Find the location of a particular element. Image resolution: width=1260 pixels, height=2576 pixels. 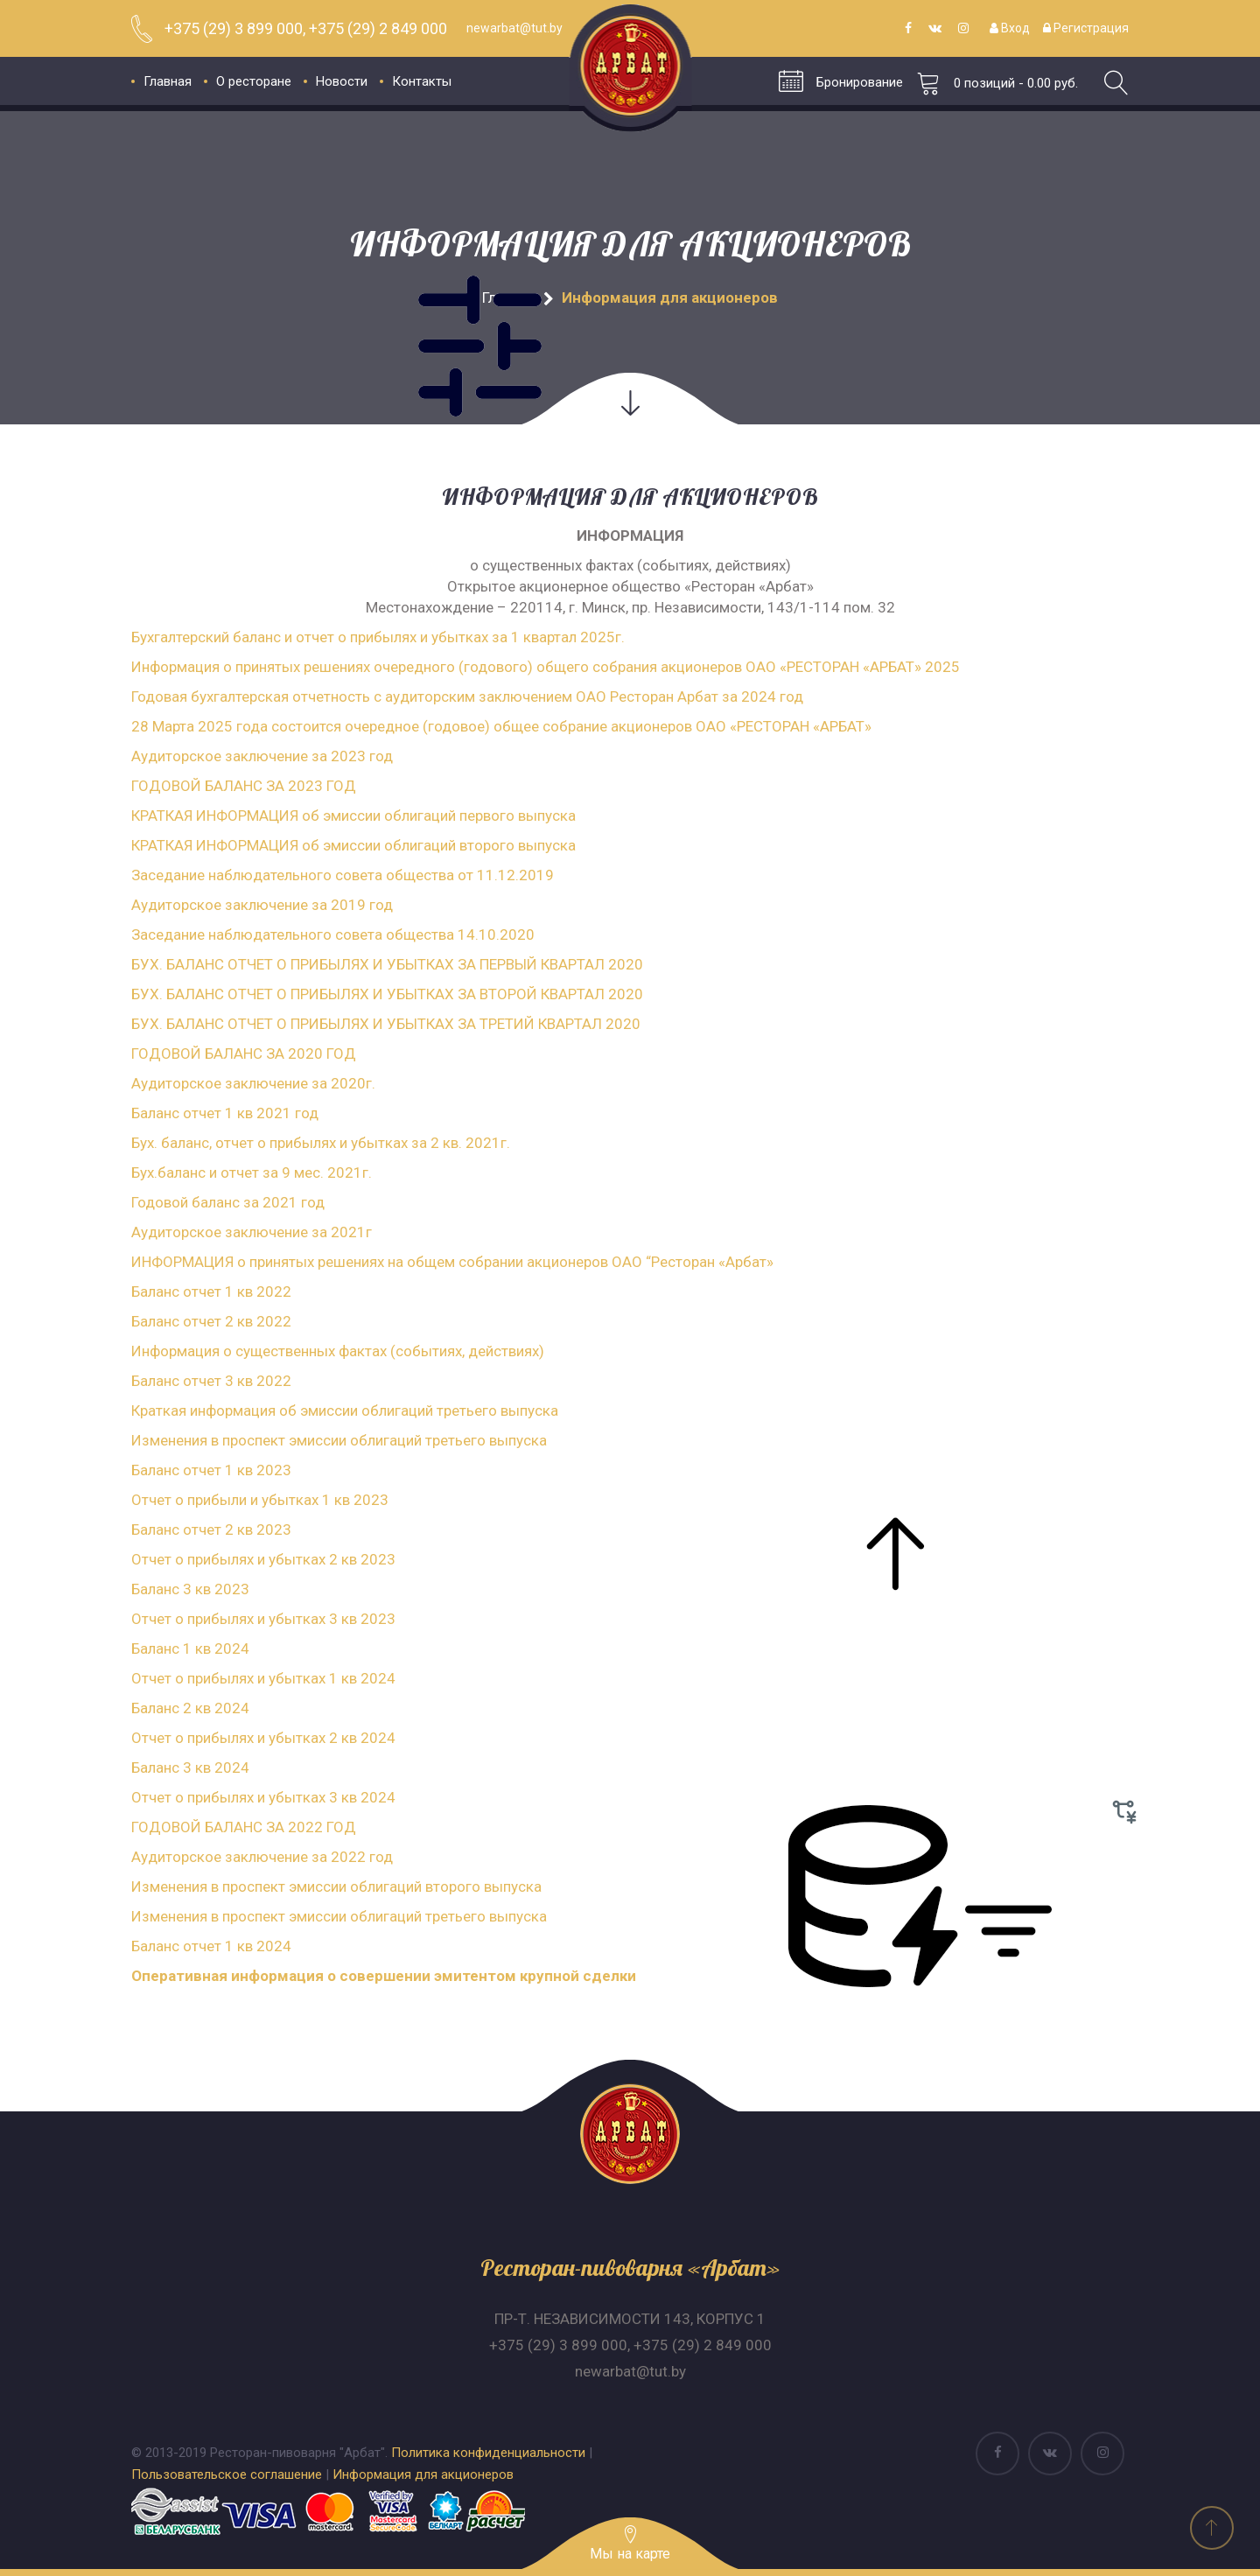

transfer funds in yen currency is located at coordinates (1124, 1812).